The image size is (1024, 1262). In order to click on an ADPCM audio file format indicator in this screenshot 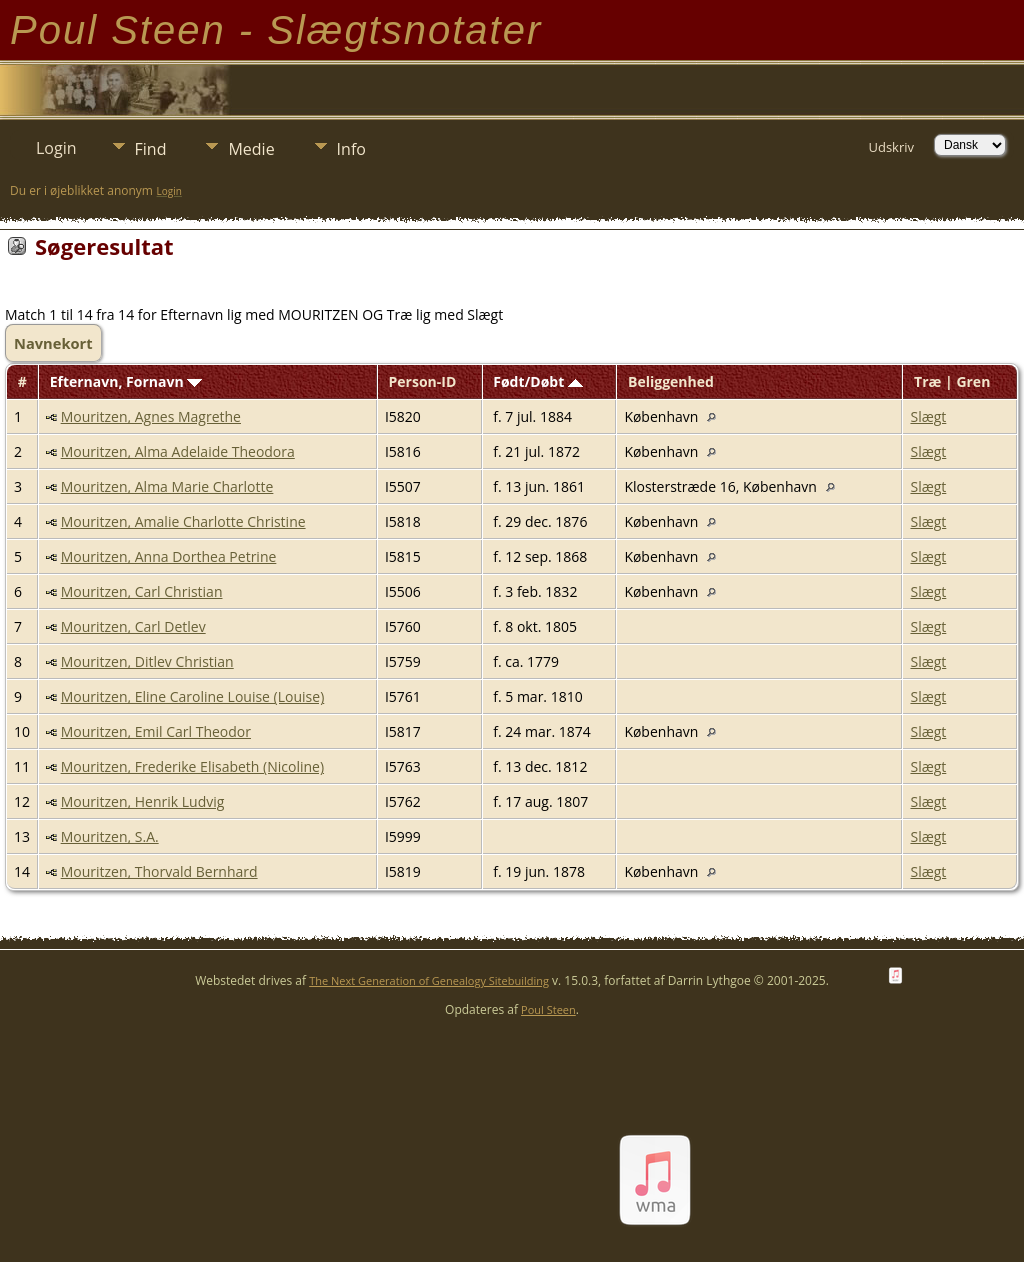, I will do `click(895, 975)`.